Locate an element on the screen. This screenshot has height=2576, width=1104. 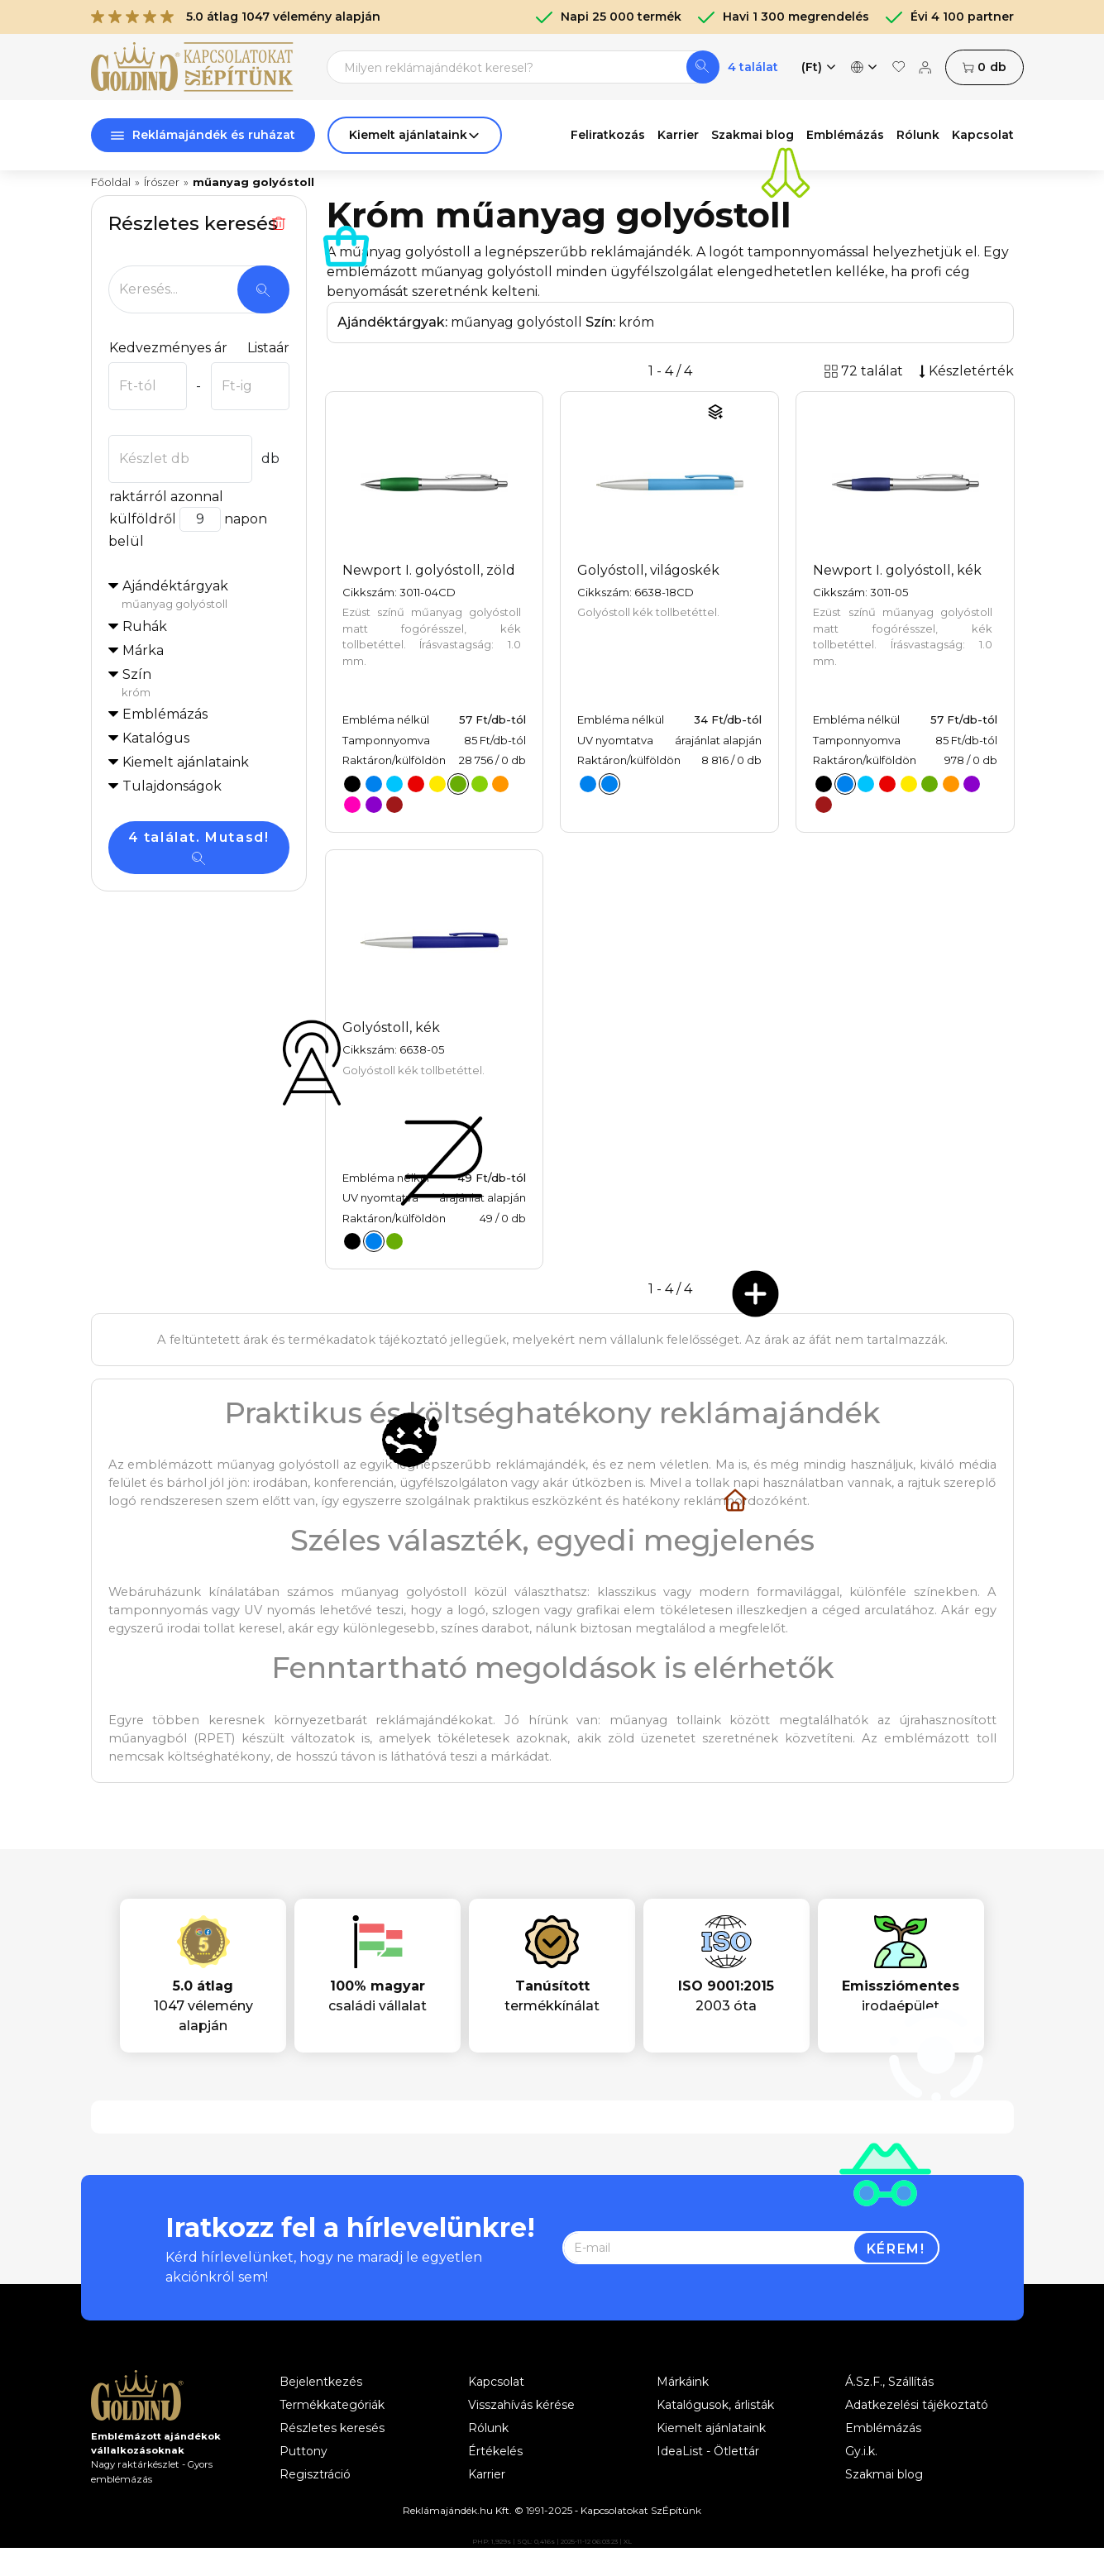
view your shopping bag is located at coordinates (346, 248).